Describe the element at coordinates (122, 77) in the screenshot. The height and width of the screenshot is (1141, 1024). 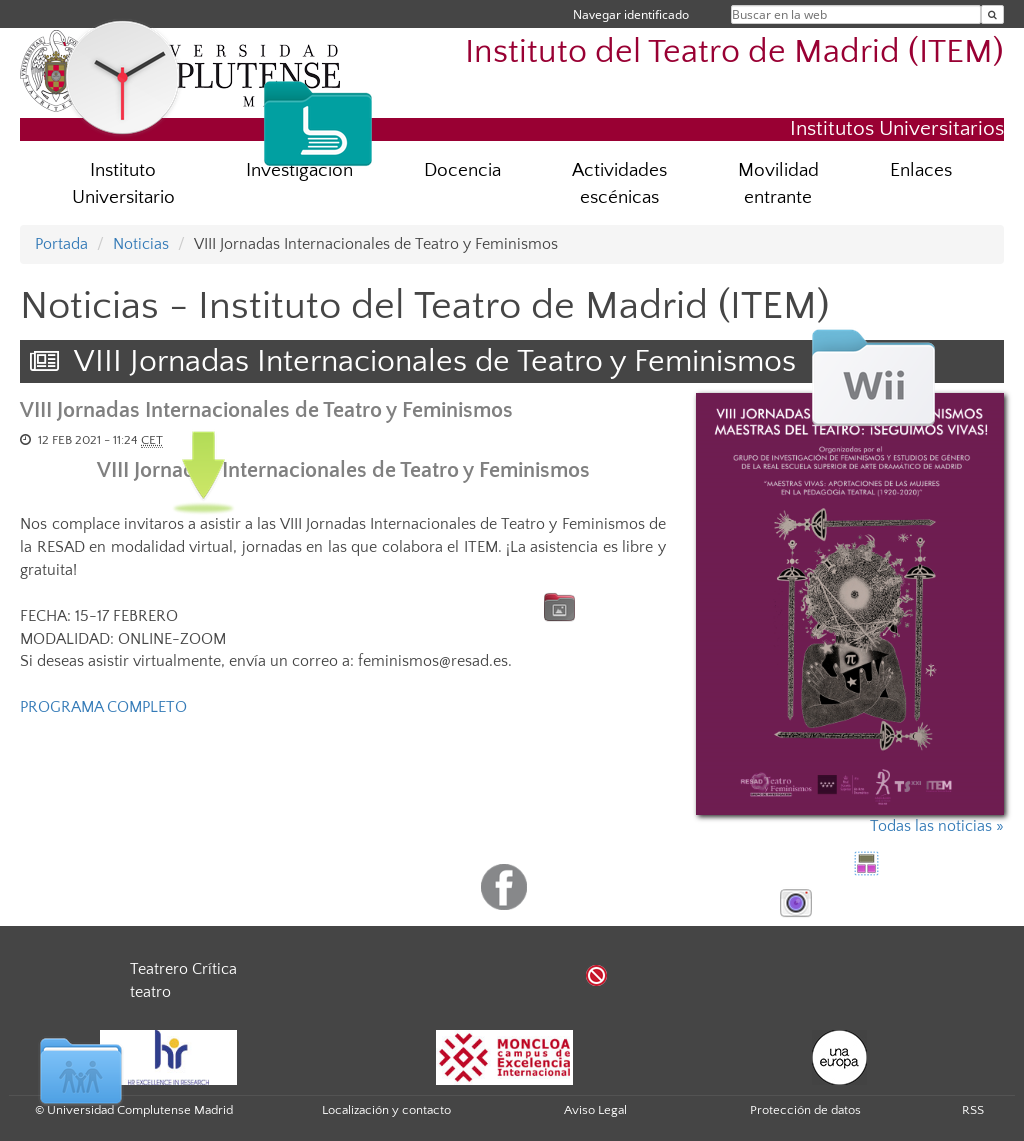
I see `access recently opened files and folders` at that location.